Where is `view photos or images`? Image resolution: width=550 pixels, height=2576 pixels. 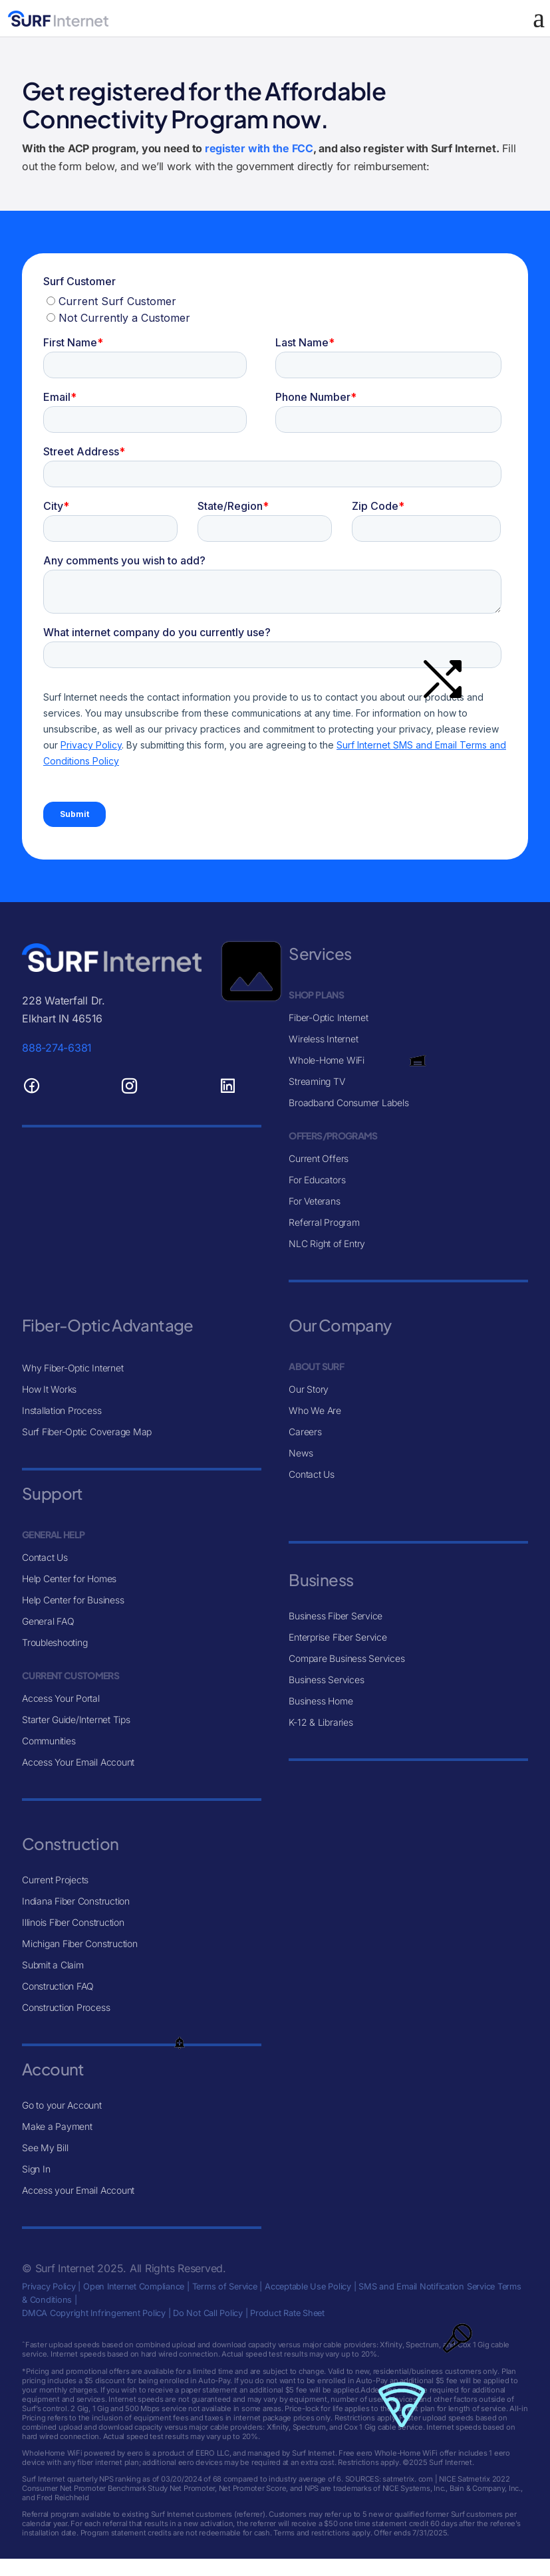 view photos or images is located at coordinates (251, 971).